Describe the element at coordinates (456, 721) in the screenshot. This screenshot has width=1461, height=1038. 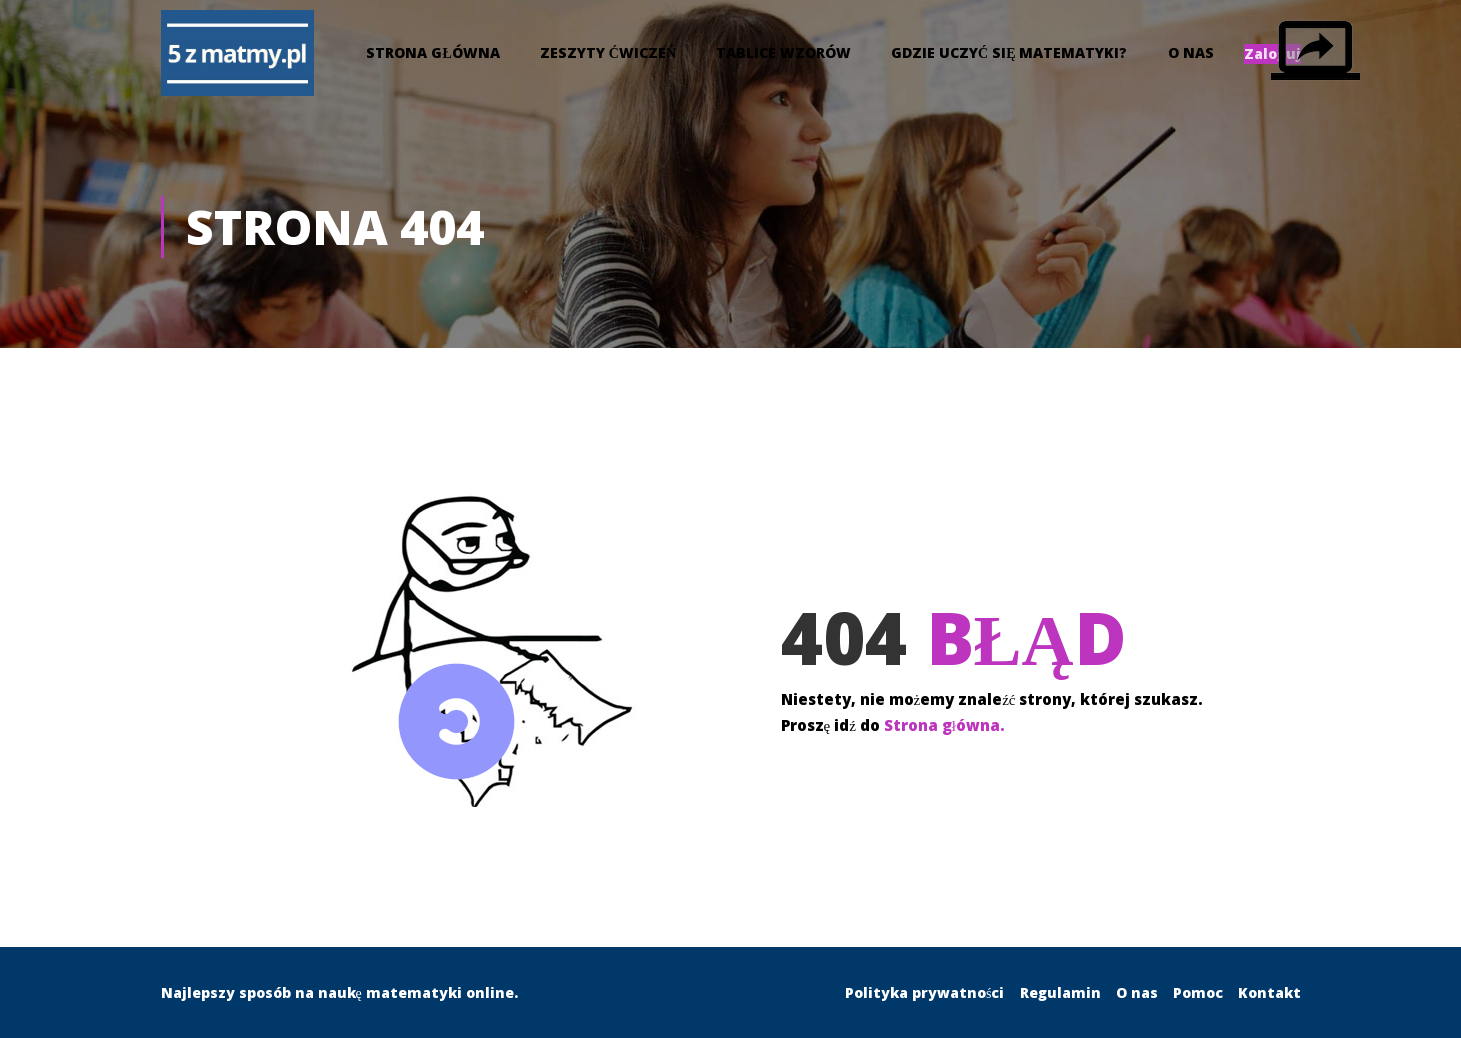
I see `indicates copyleft or open-source licensing` at that location.